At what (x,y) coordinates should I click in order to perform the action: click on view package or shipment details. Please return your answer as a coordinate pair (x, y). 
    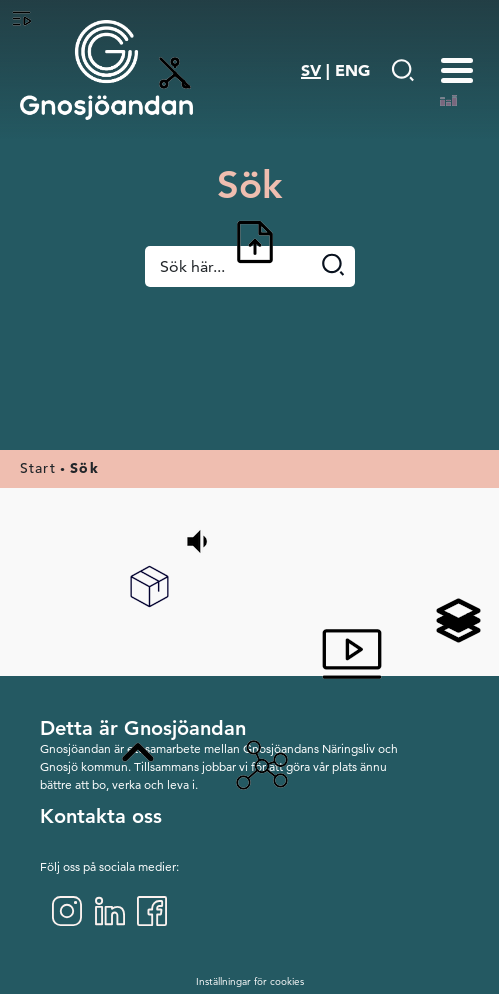
    Looking at the image, I should click on (149, 586).